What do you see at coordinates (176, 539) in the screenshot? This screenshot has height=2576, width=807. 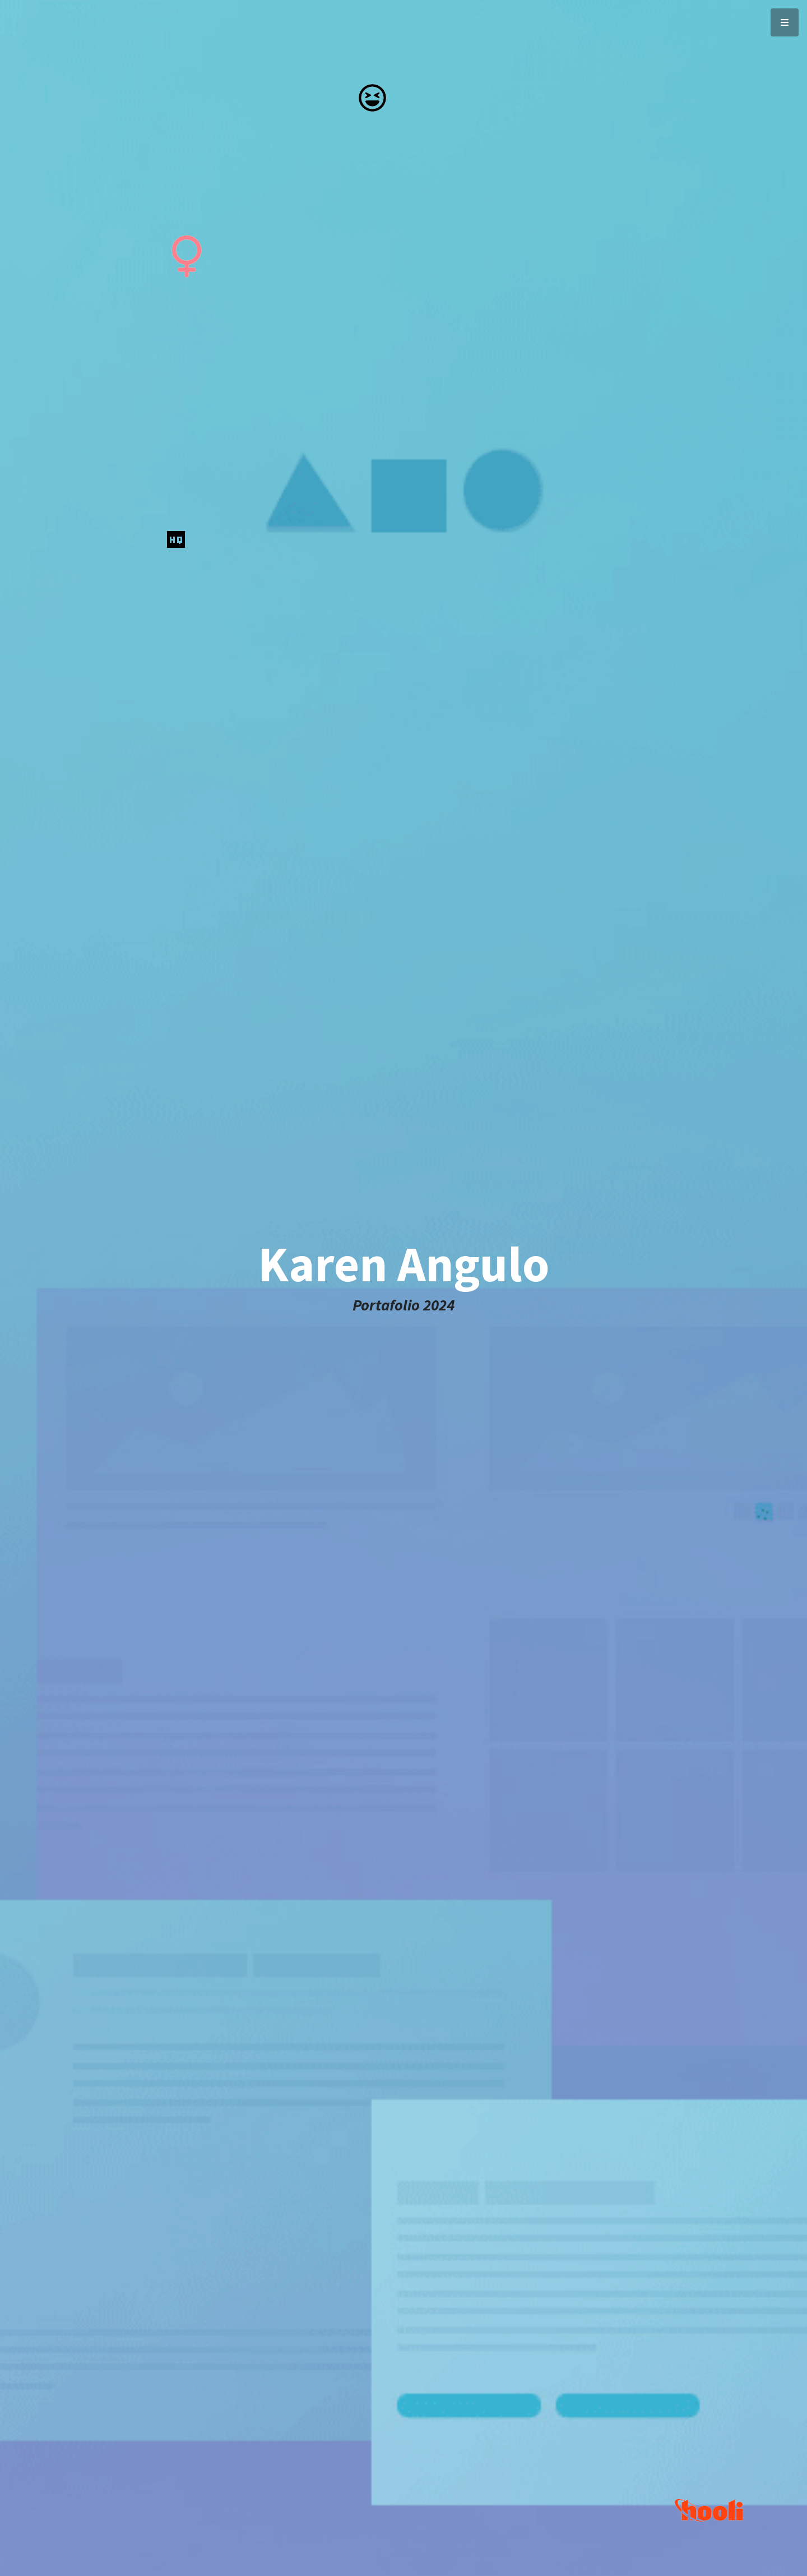 I see `switch to high quality playback` at bounding box center [176, 539].